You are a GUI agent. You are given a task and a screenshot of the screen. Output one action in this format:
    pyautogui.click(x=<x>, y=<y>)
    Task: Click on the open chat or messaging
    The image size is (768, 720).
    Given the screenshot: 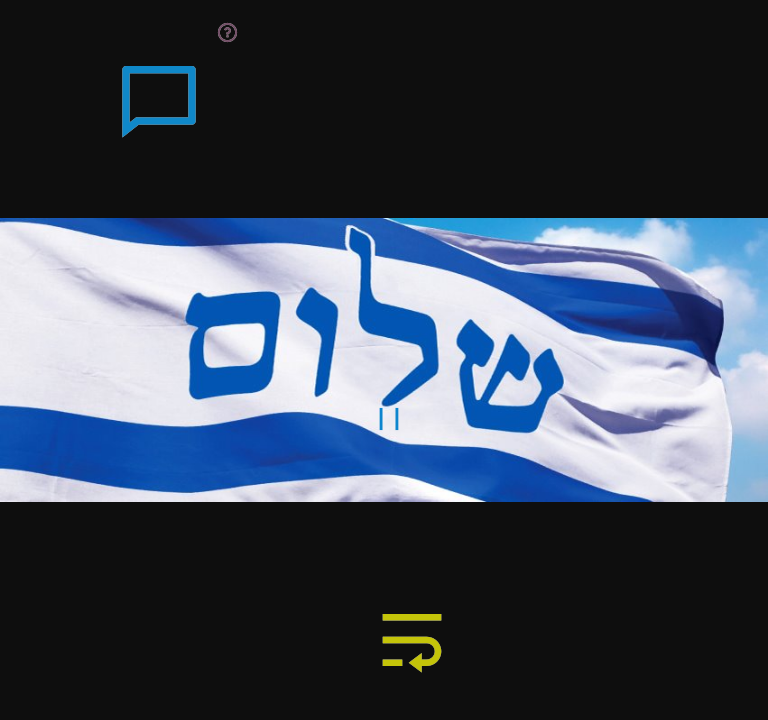 What is the action you would take?
    pyautogui.click(x=159, y=99)
    